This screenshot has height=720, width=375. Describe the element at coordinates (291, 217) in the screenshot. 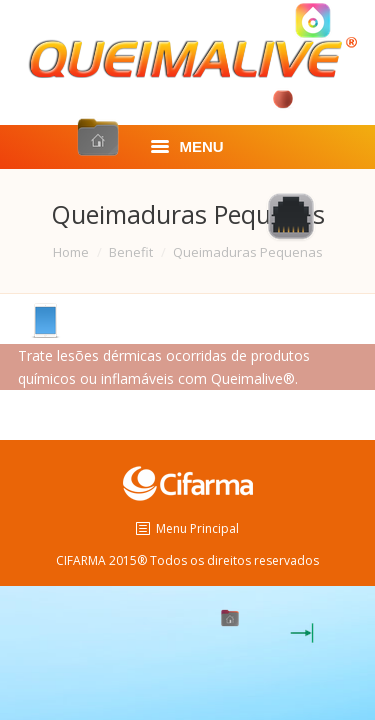

I see `configure DSL network connection settings` at that location.